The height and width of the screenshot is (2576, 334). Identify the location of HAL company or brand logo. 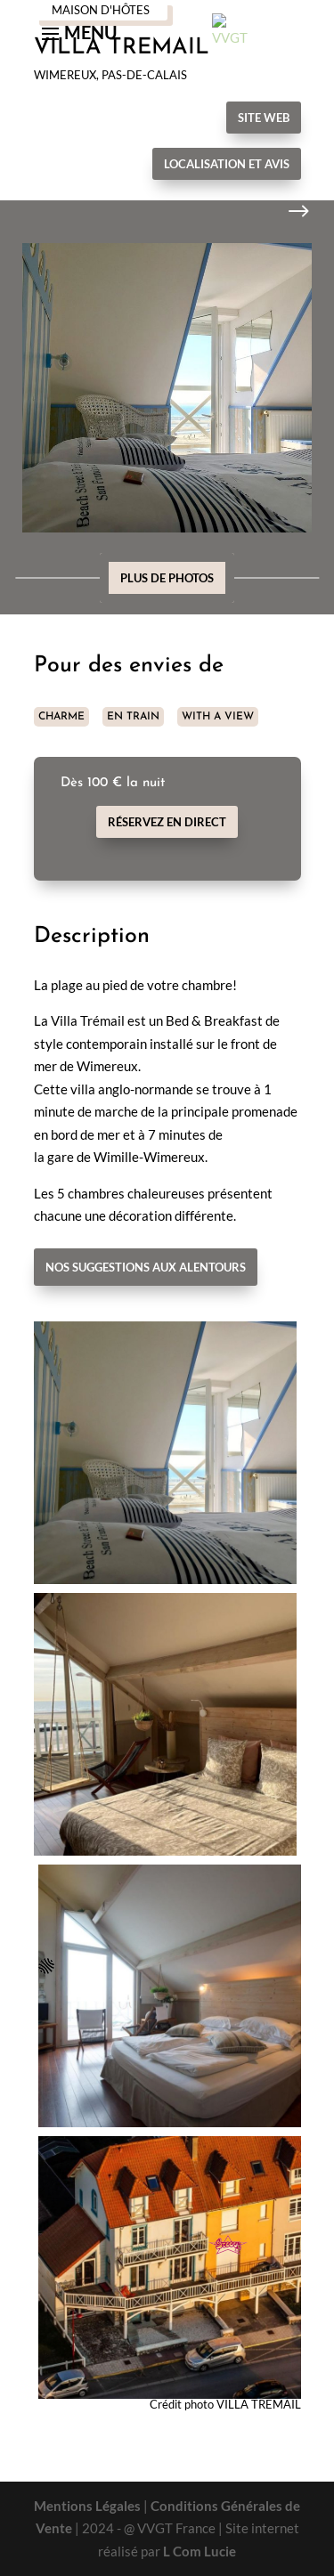
(46, 1966).